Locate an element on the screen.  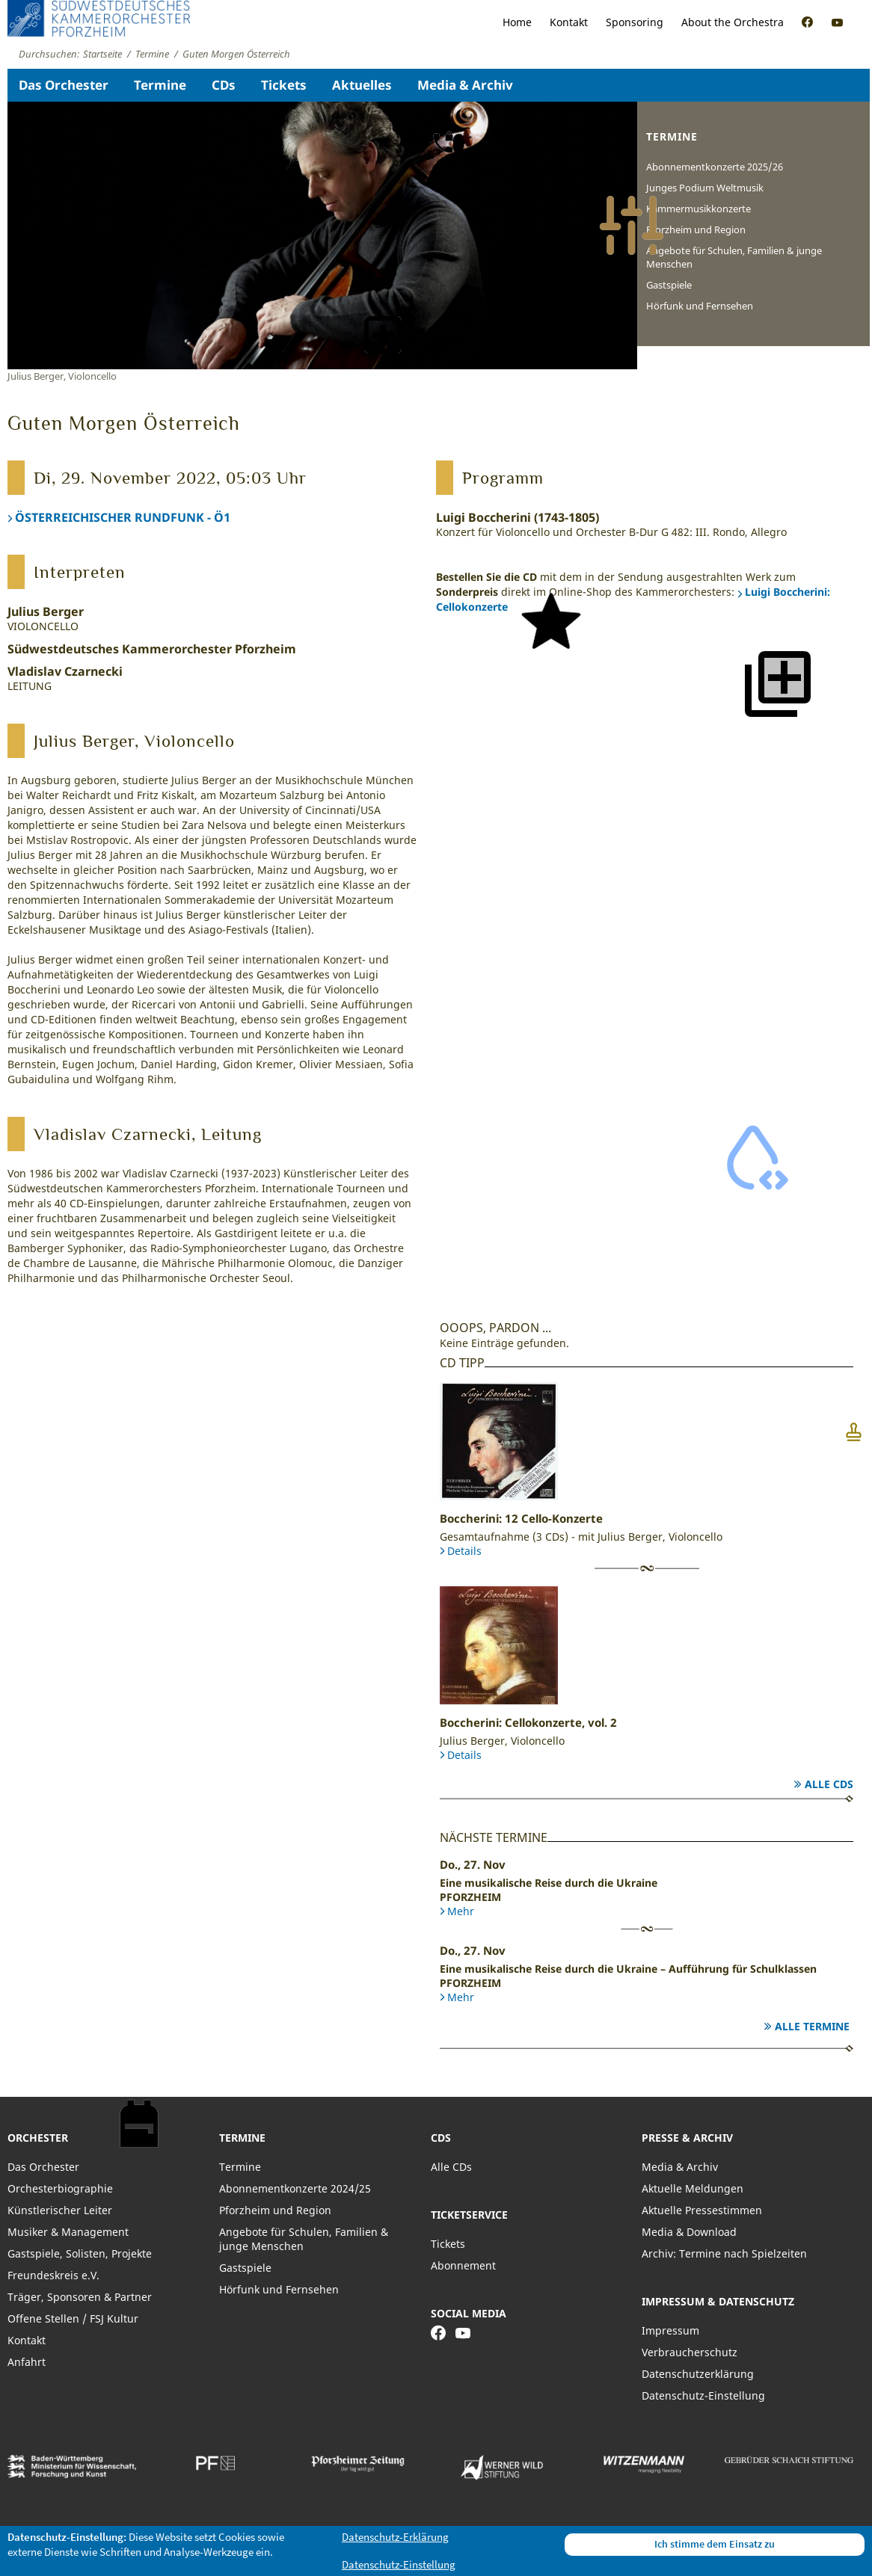
find nearby hospitals or medical facilities is located at coordinates (383, 335).